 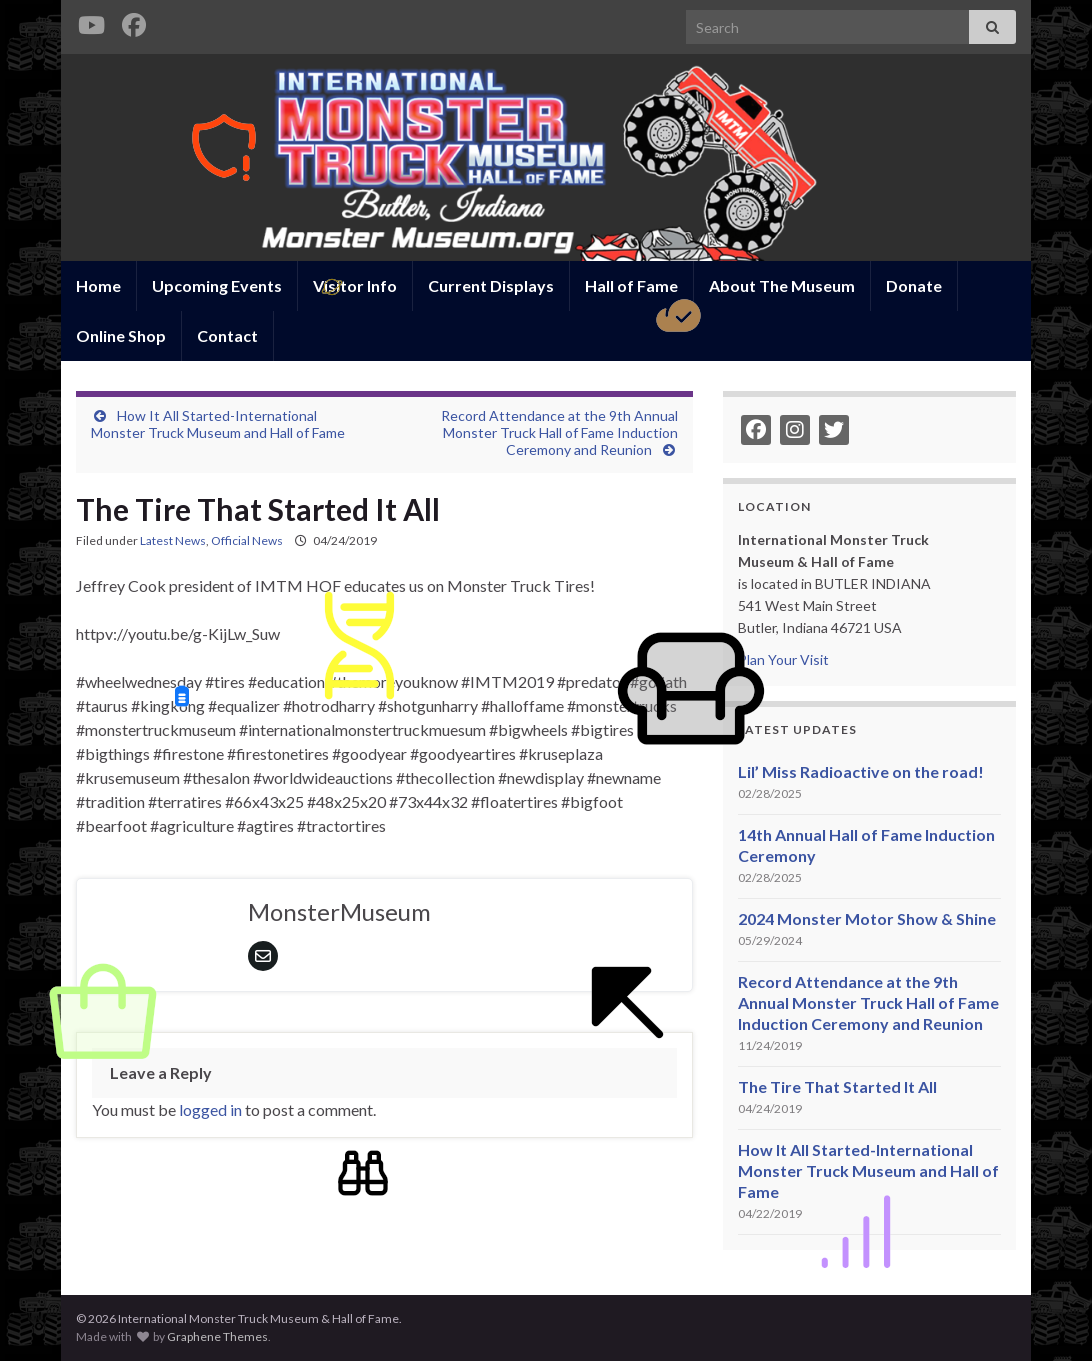 I want to click on access genetic or biological information, so click(x=359, y=645).